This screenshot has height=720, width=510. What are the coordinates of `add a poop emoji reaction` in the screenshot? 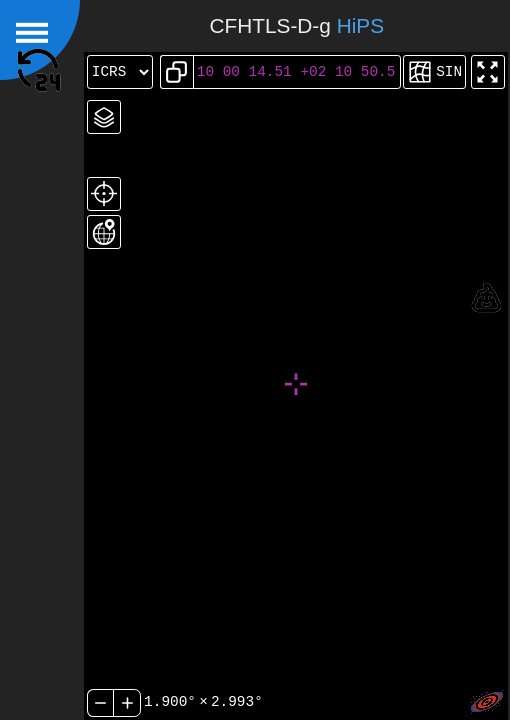 It's located at (486, 297).